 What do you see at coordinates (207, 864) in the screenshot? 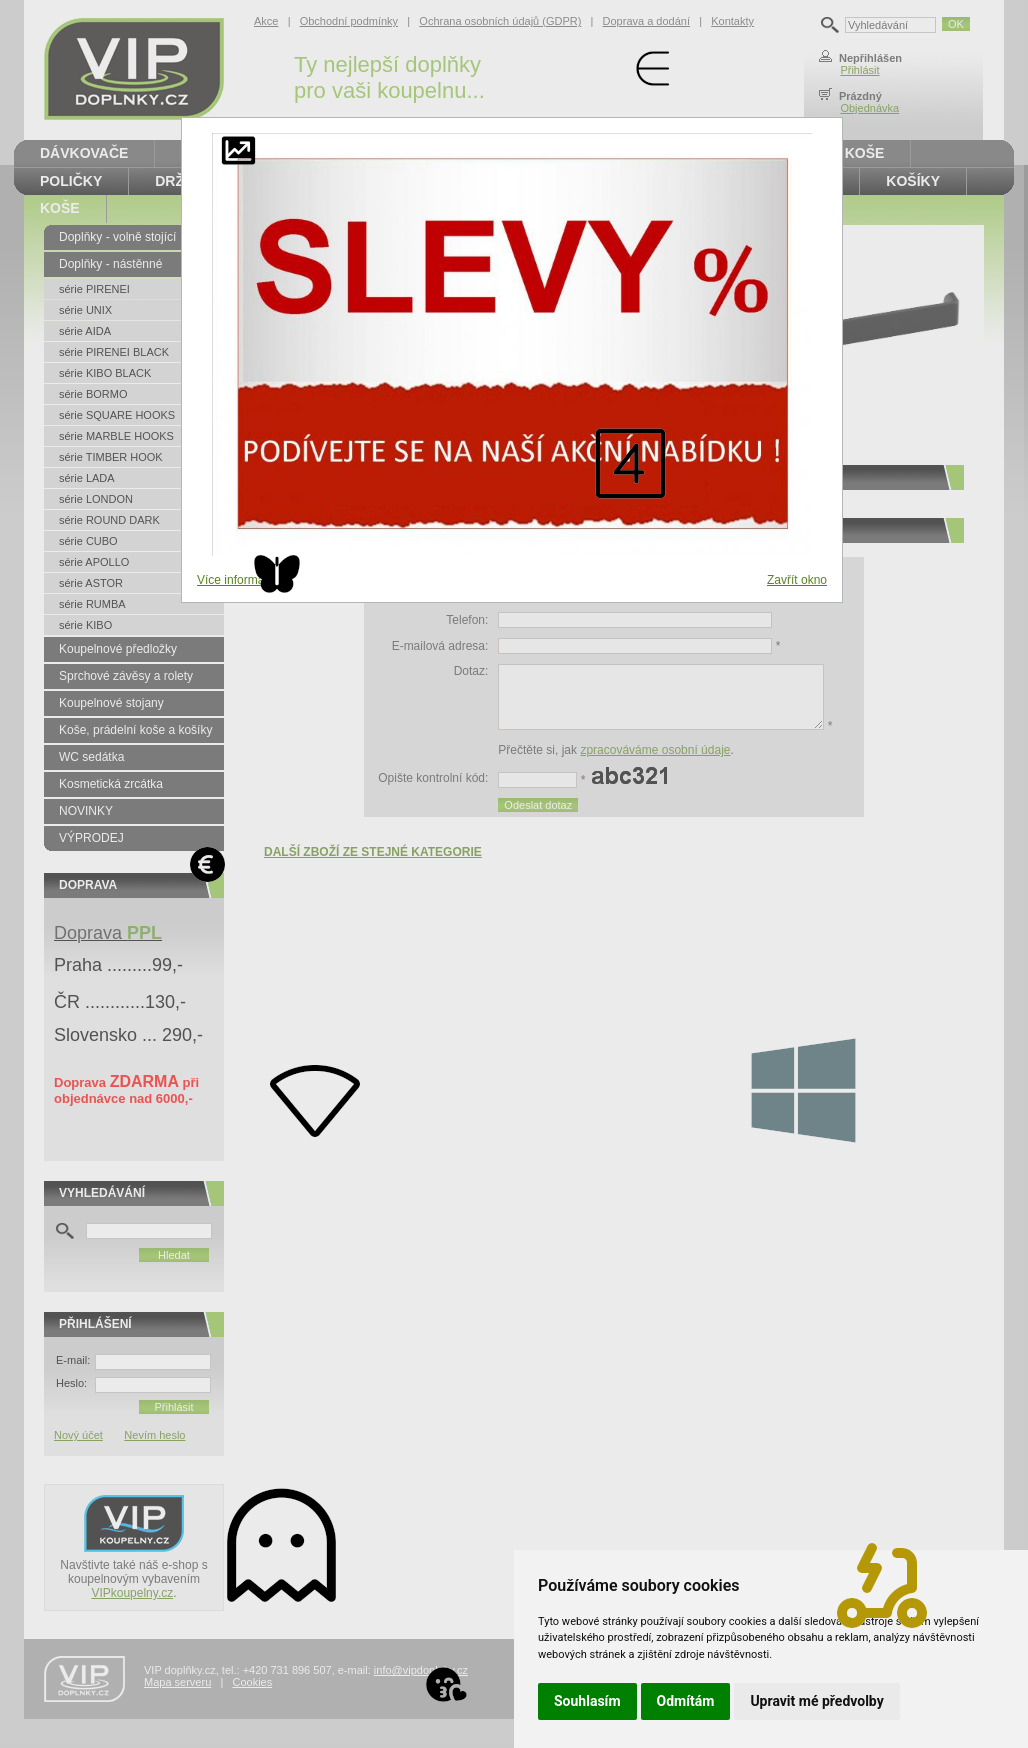
I see `view price or amount in euros` at bounding box center [207, 864].